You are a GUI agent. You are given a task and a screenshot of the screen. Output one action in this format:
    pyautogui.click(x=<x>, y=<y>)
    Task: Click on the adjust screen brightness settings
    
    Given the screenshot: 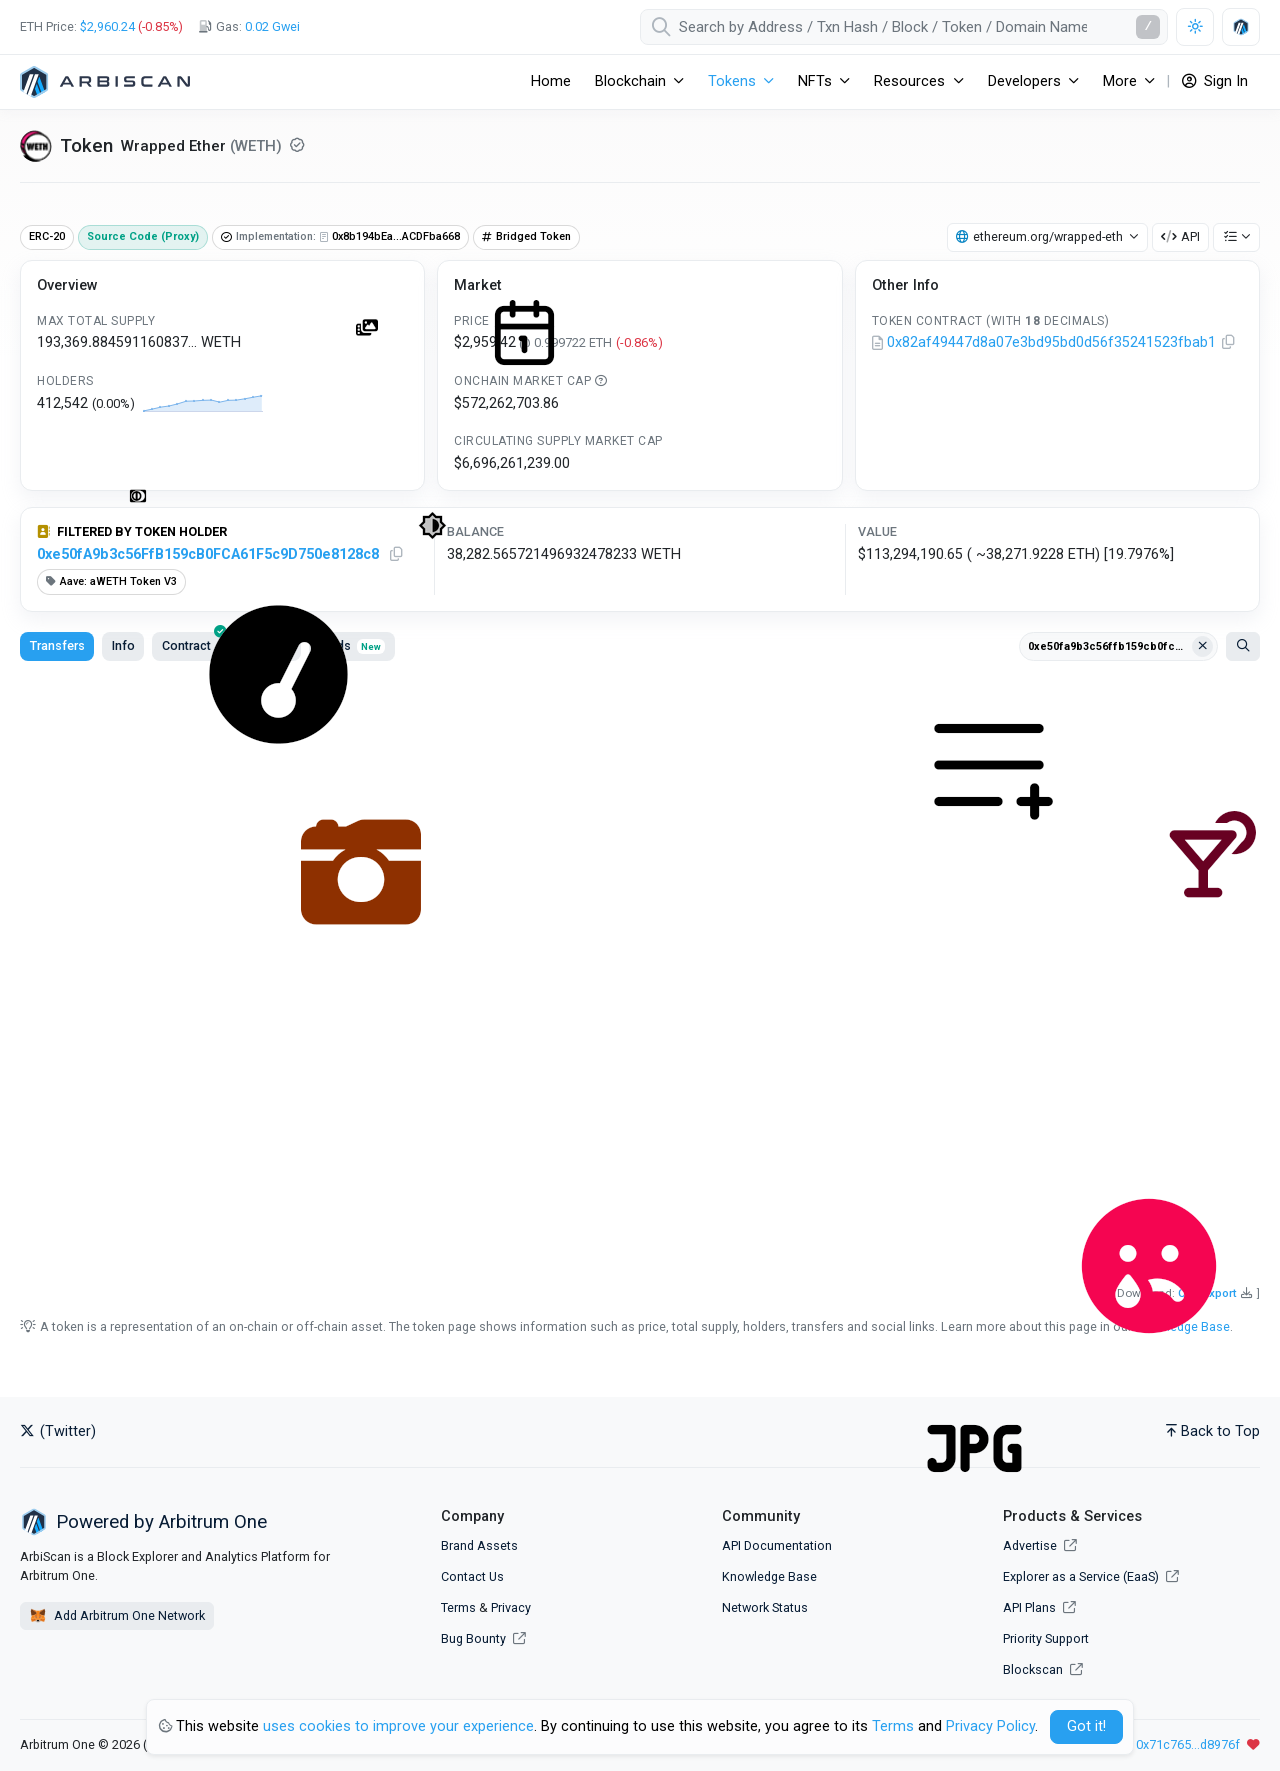 What is the action you would take?
    pyautogui.click(x=432, y=525)
    